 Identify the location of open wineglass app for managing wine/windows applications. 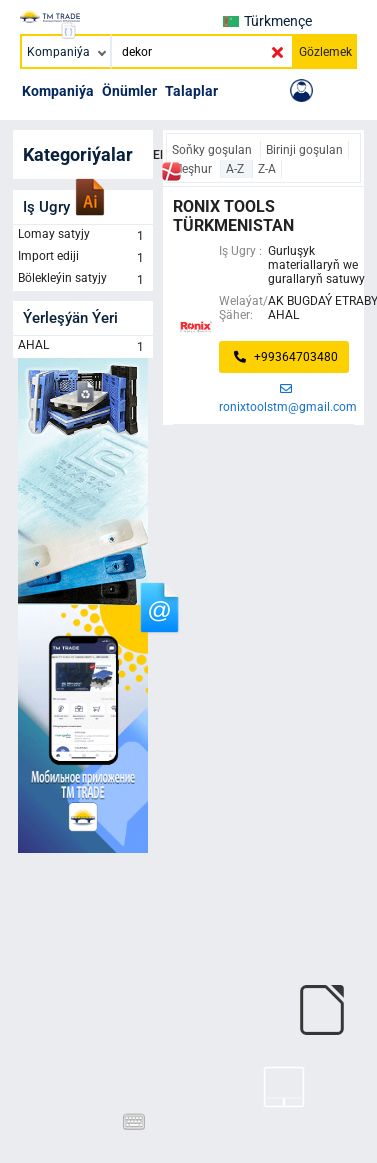
(171, 171).